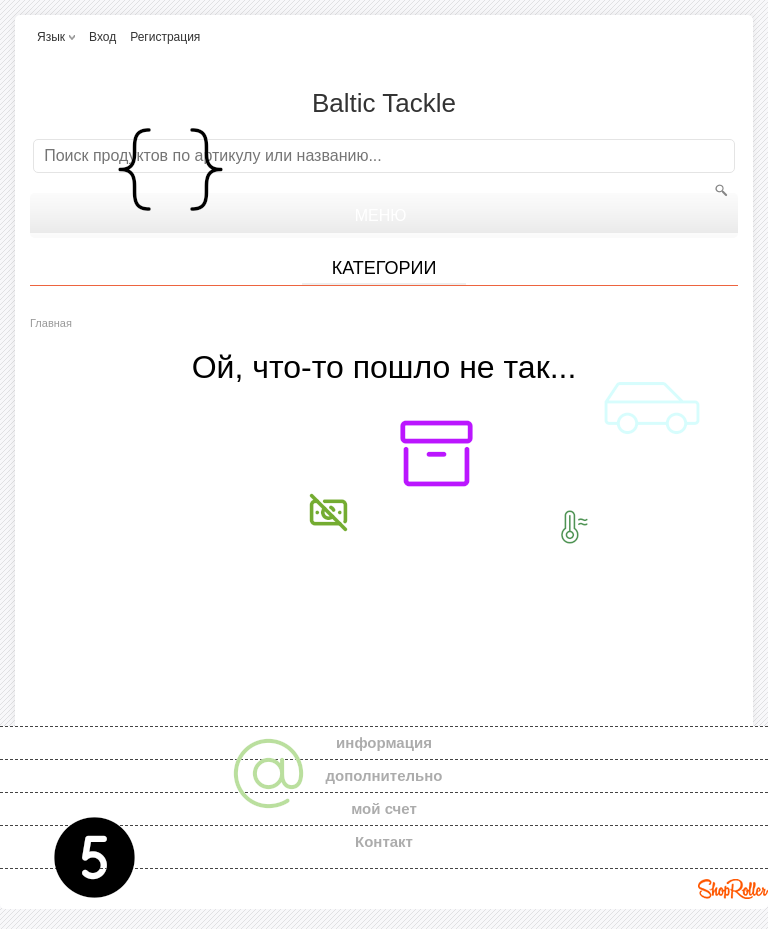 The height and width of the screenshot is (929, 768). What do you see at coordinates (94, 857) in the screenshot?
I see `indicates step 5 in a multi-step process` at bounding box center [94, 857].